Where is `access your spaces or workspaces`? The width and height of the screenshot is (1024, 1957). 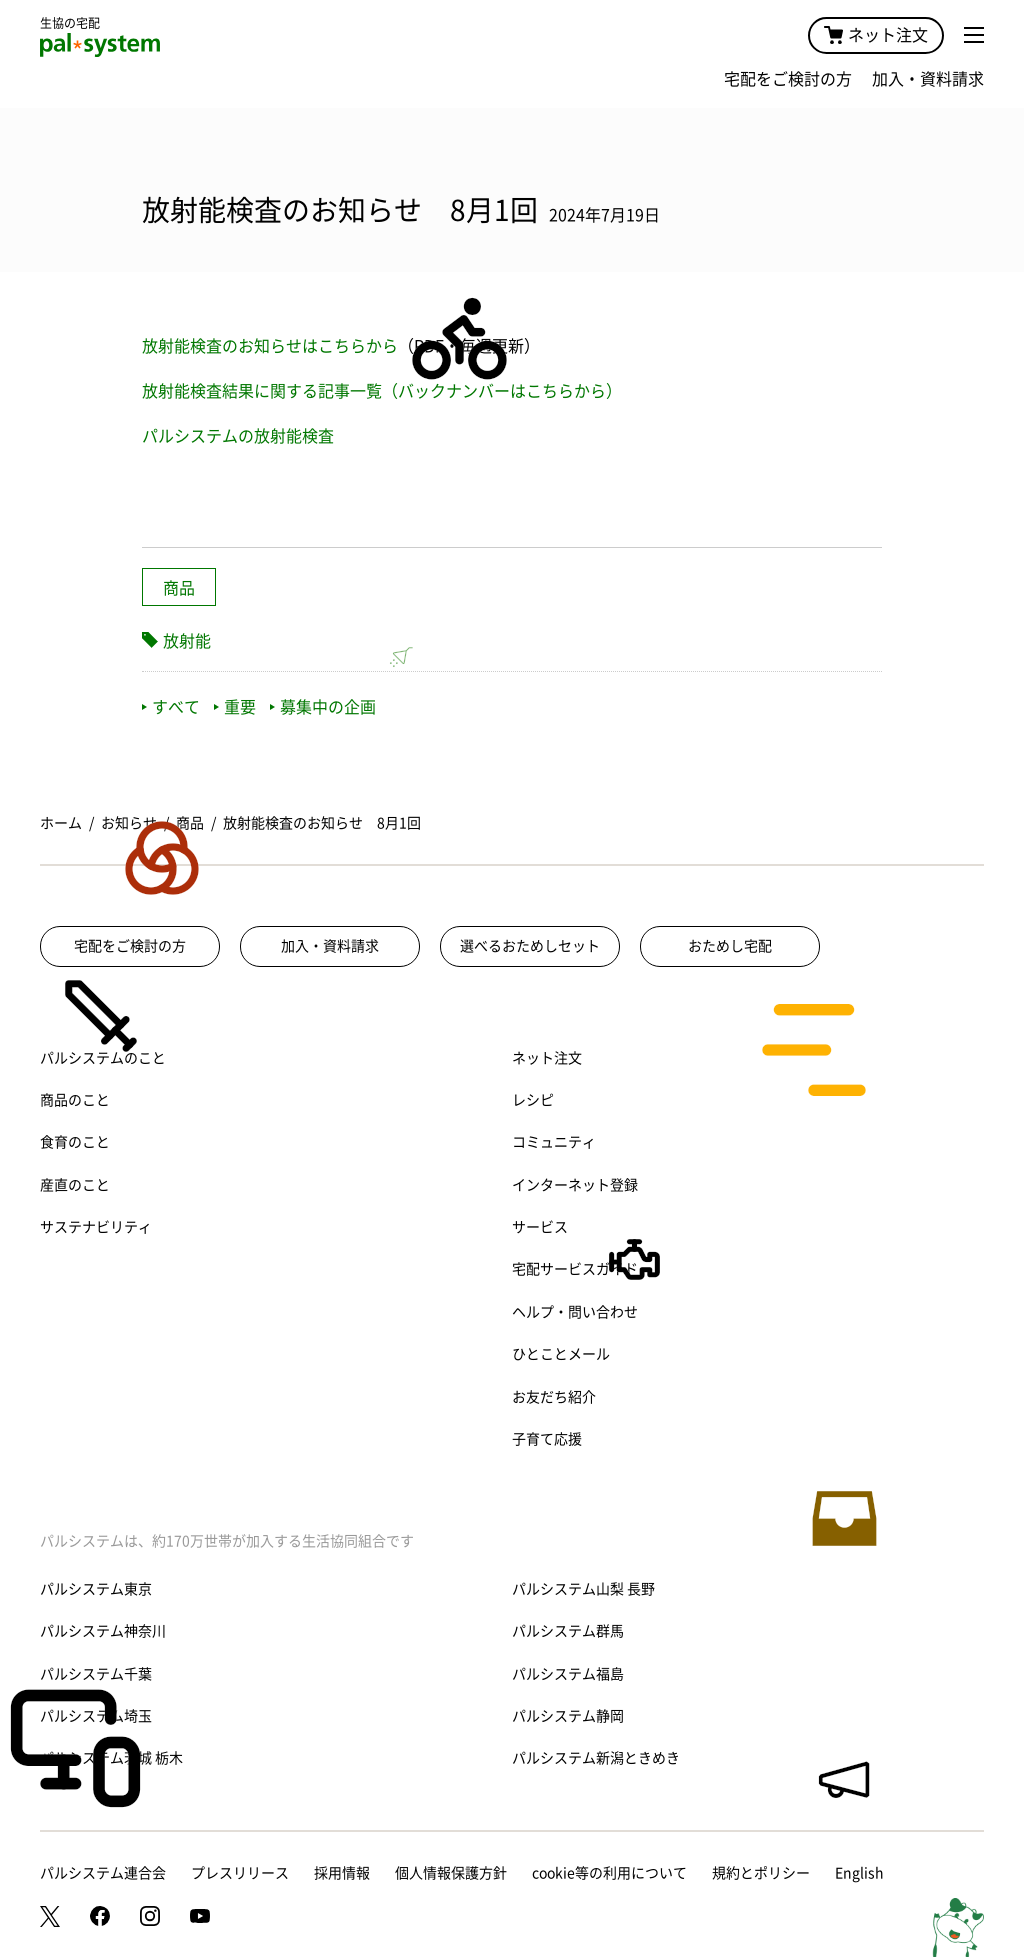 access your spaces or workspaces is located at coordinates (162, 858).